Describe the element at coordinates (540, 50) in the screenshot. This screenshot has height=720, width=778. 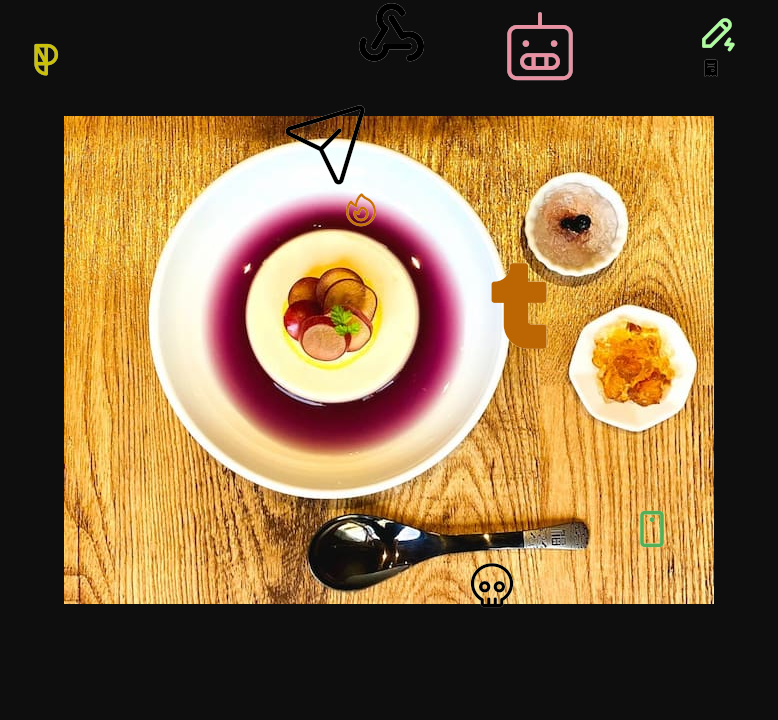
I see `access AI assistant or chatbot features` at that location.